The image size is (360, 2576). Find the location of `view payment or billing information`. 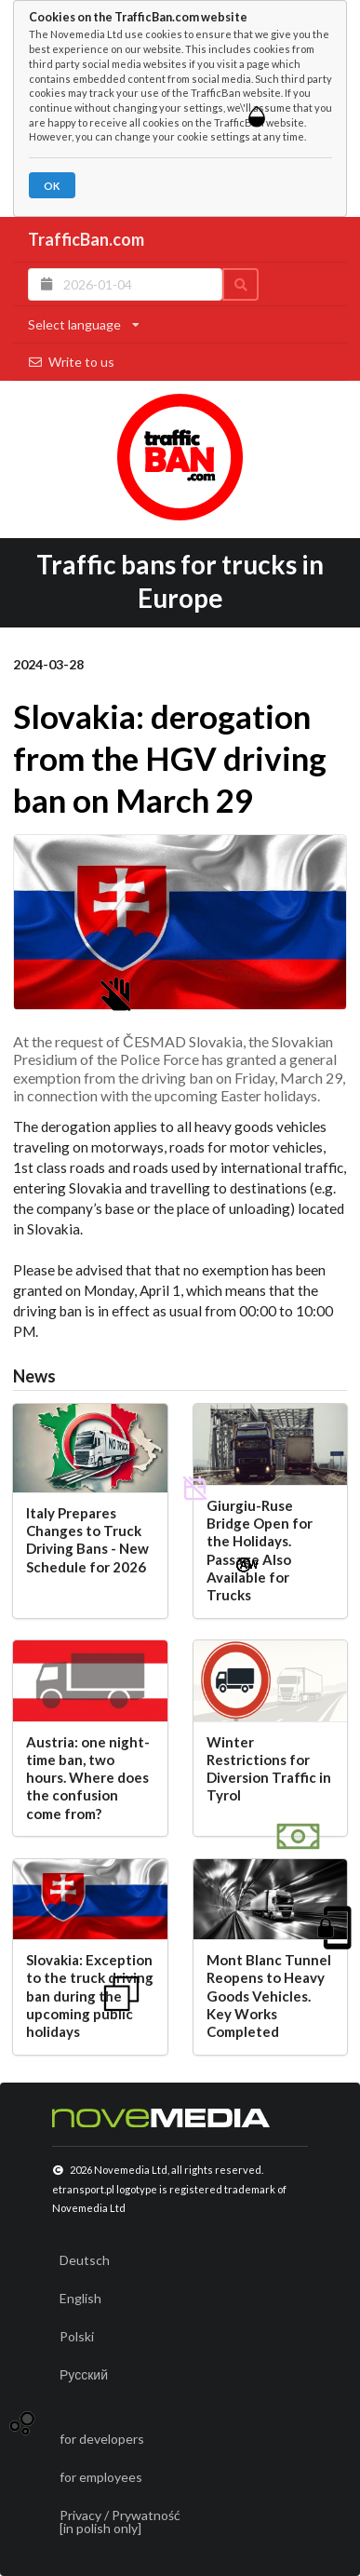

view payment or billing information is located at coordinates (298, 1836).